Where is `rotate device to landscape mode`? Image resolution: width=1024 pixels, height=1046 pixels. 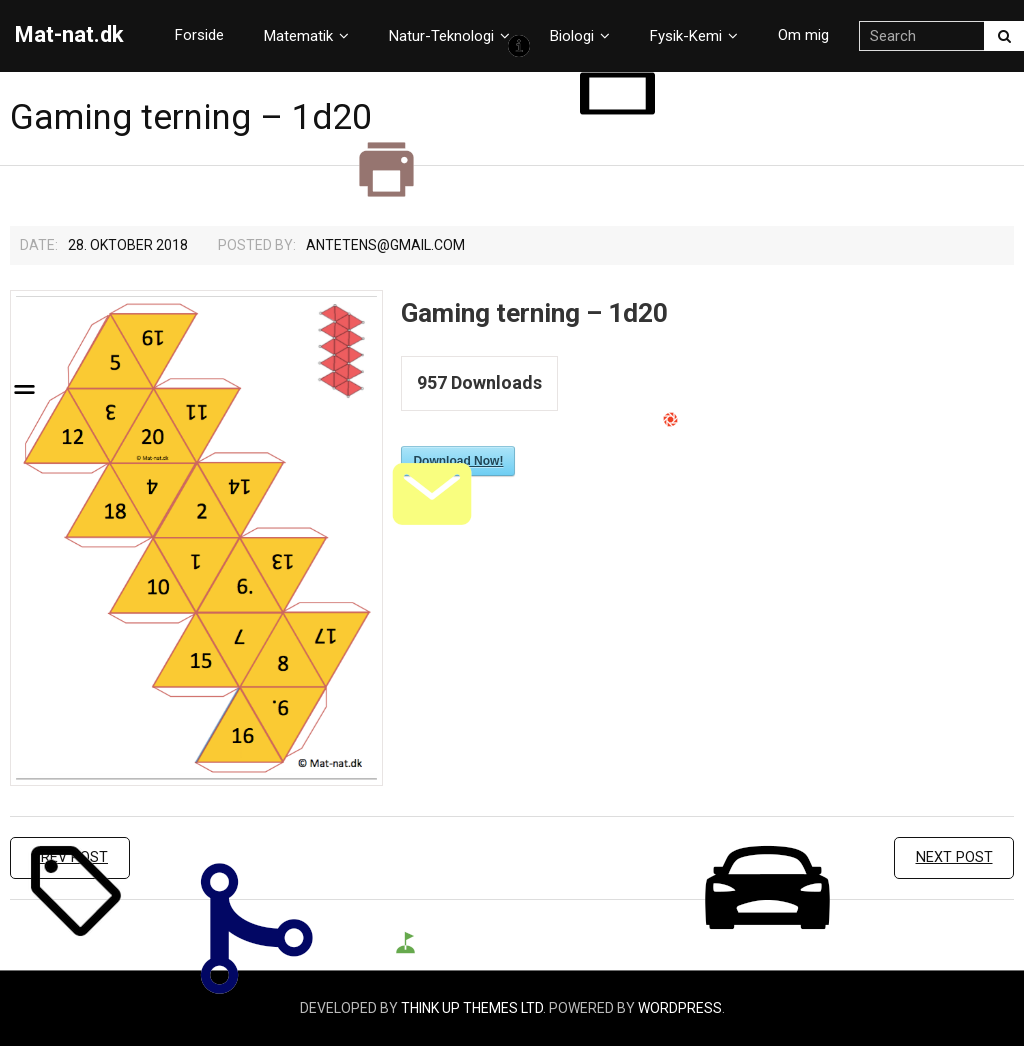
rotate device to landscape mode is located at coordinates (617, 93).